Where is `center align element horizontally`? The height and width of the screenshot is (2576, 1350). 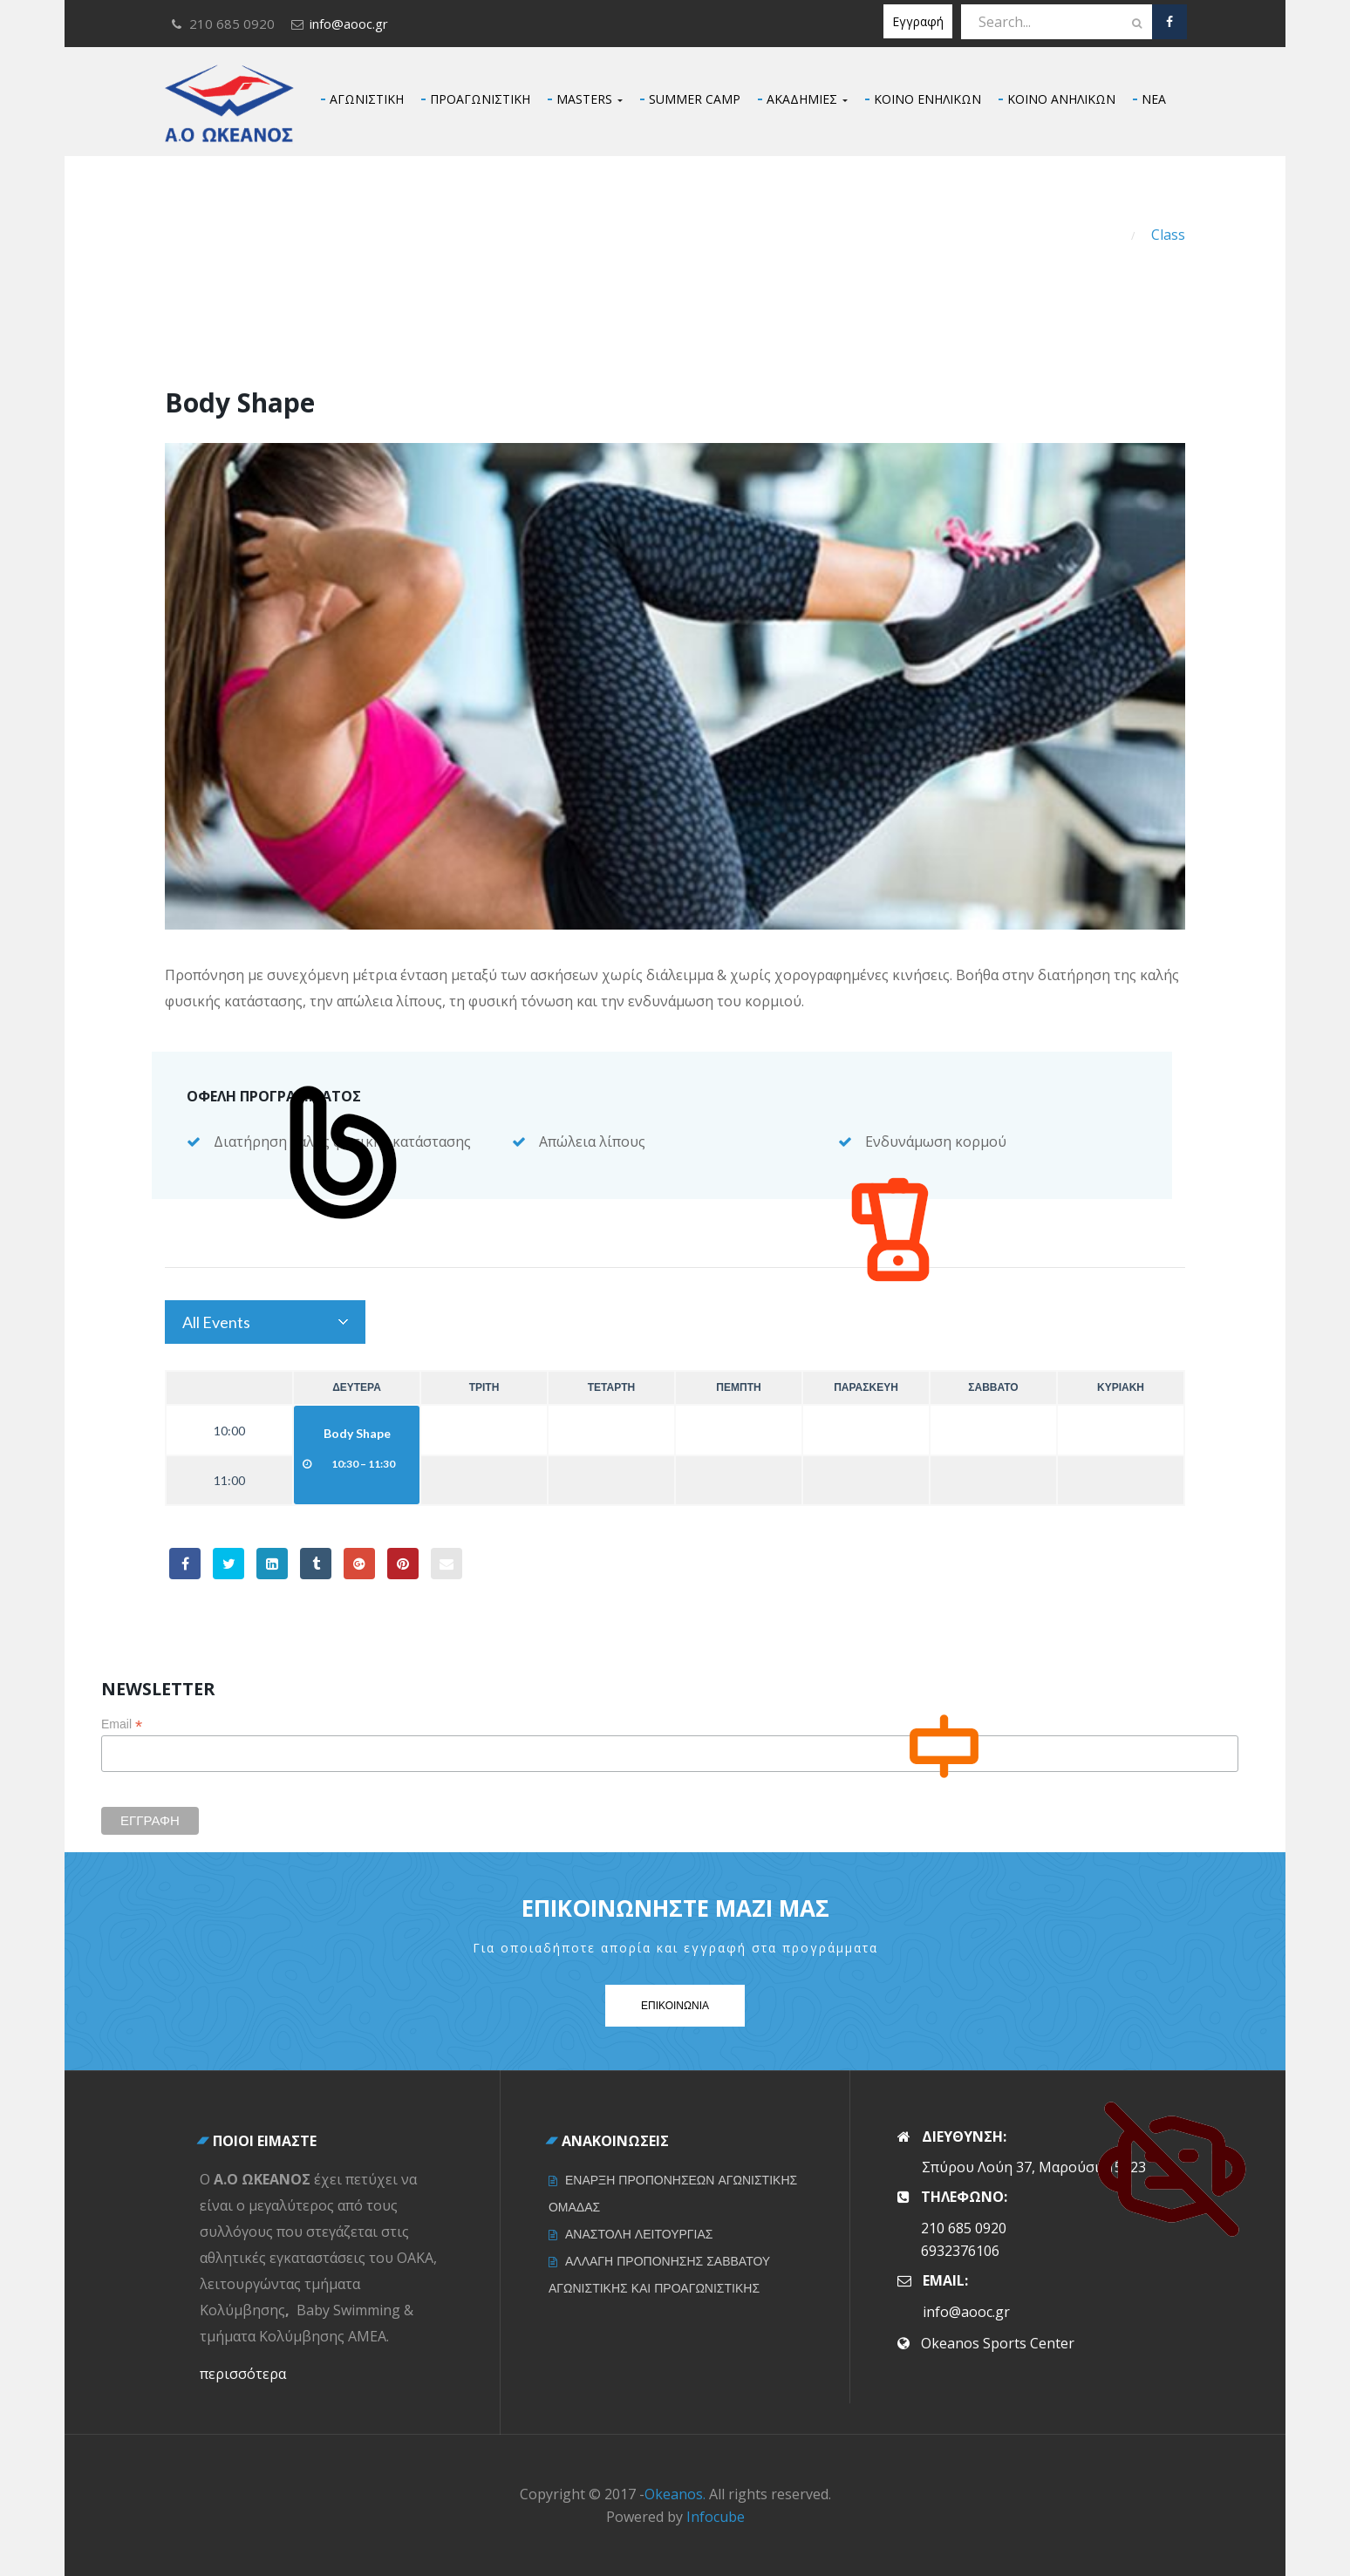
center align element horizontally is located at coordinates (944, 1746).